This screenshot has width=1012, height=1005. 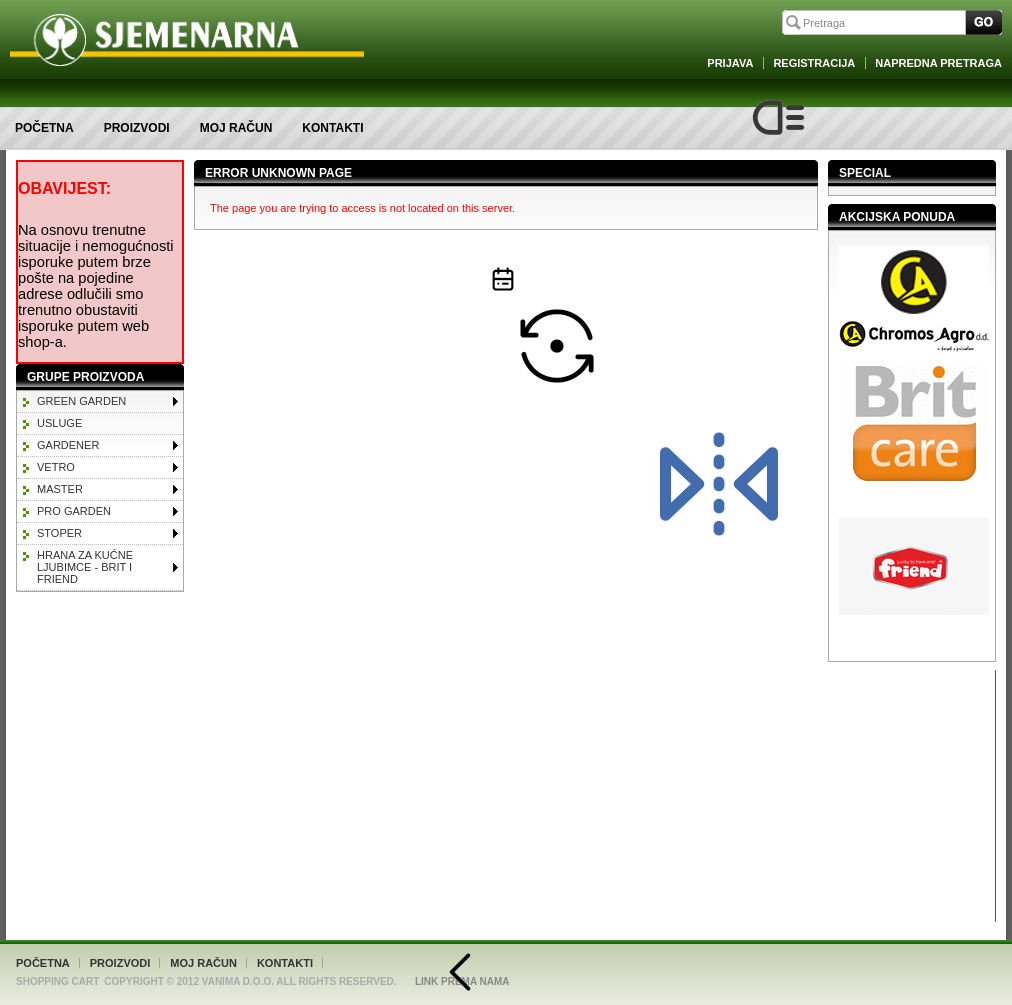 What do you see at coordinates (557, 346) in the screenshot?
I see `reopen a previously closed issue` at bounding box center [557, 346].